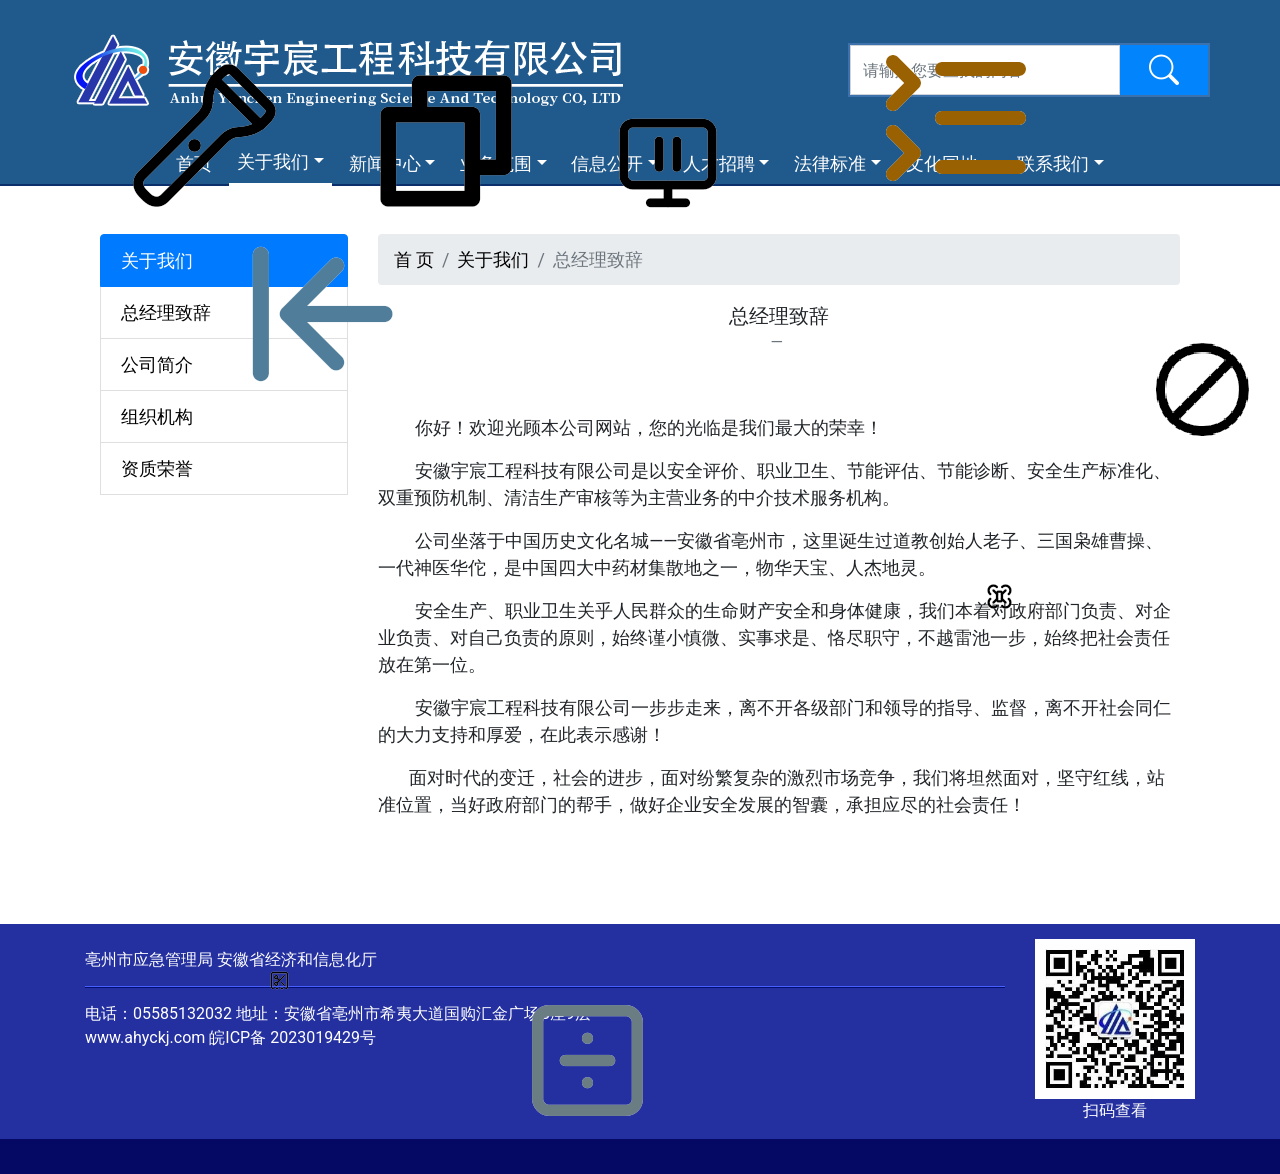 The width and height of the screenshot is (1280, 1174). Describe the element at coordinates (1202, 389) in the screenshot. I see `block or ban a user` at that location.